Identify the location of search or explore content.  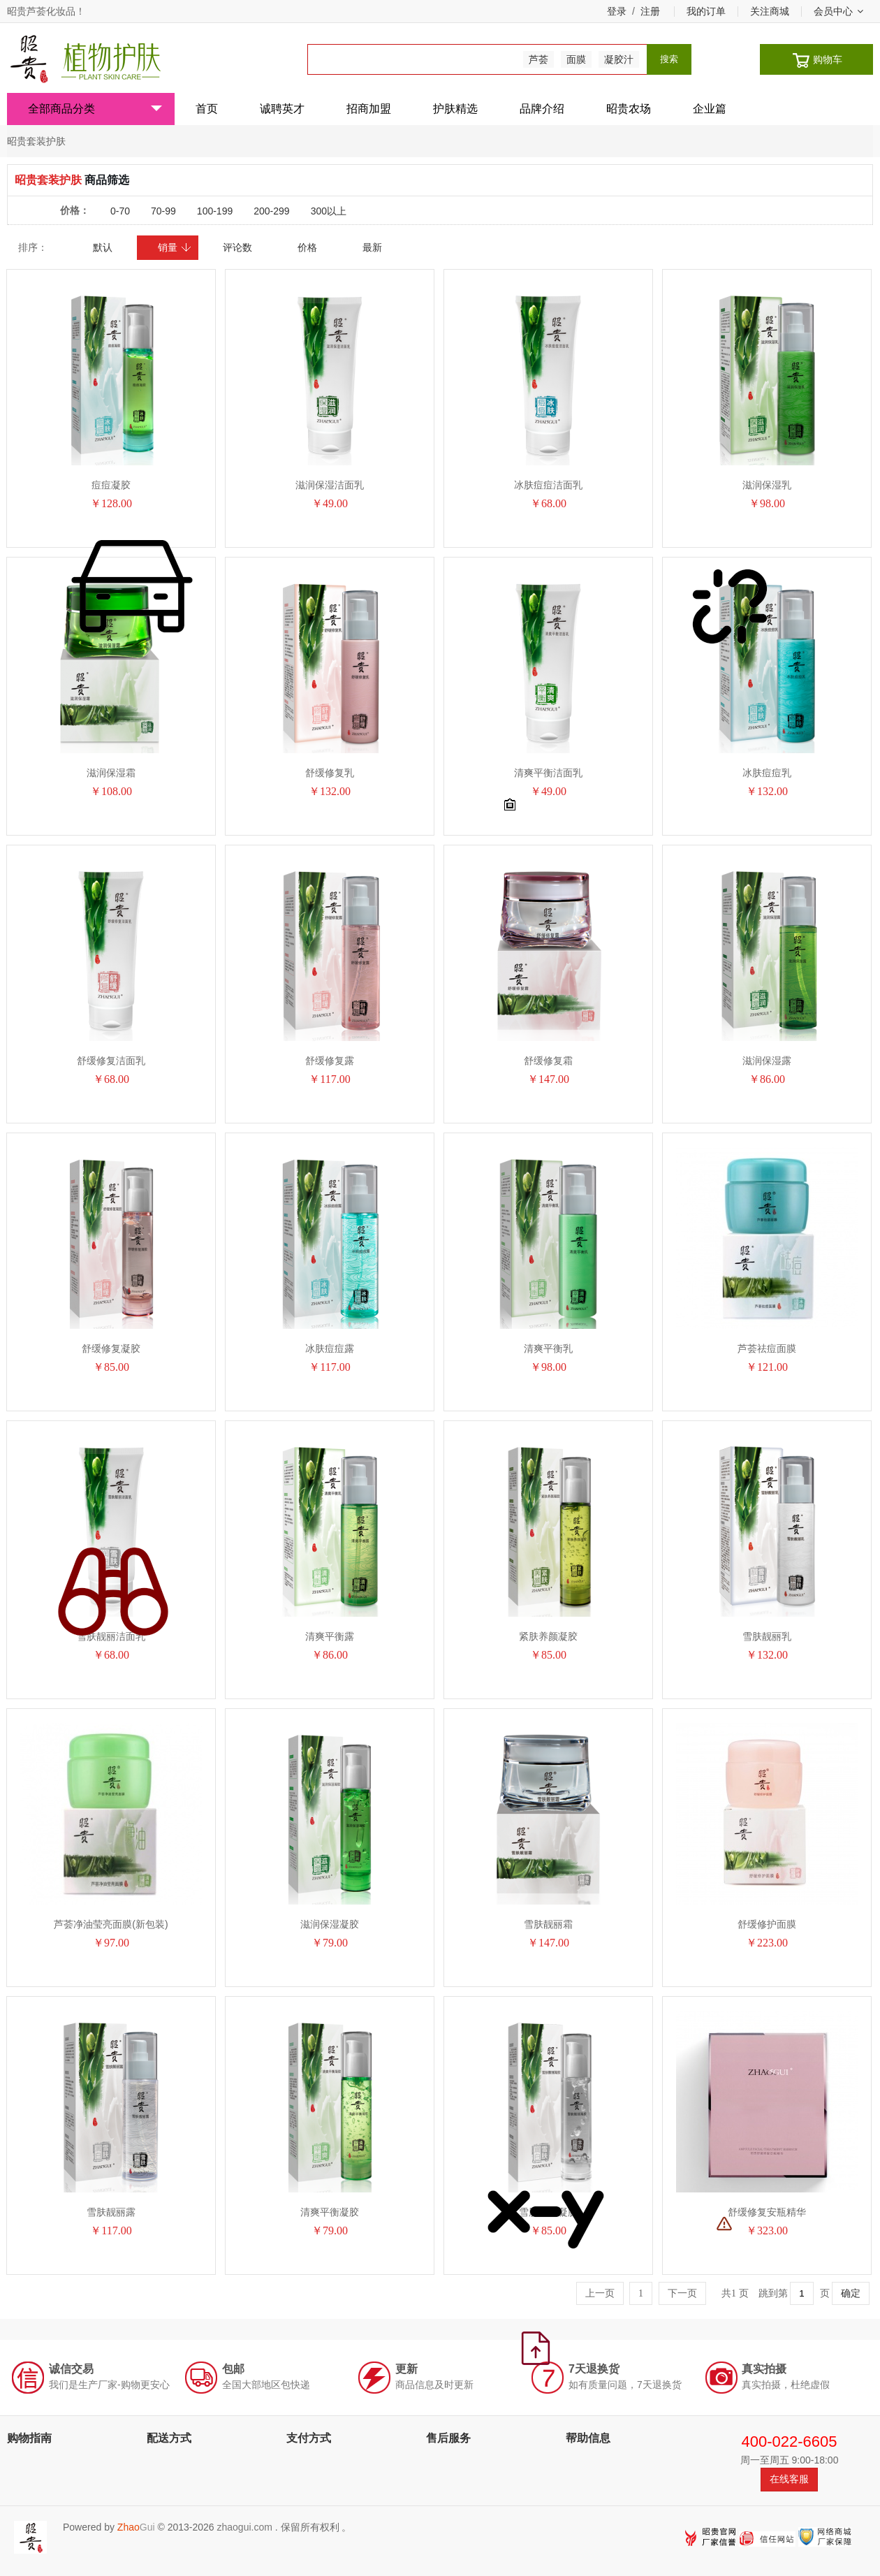
(113, 1592).